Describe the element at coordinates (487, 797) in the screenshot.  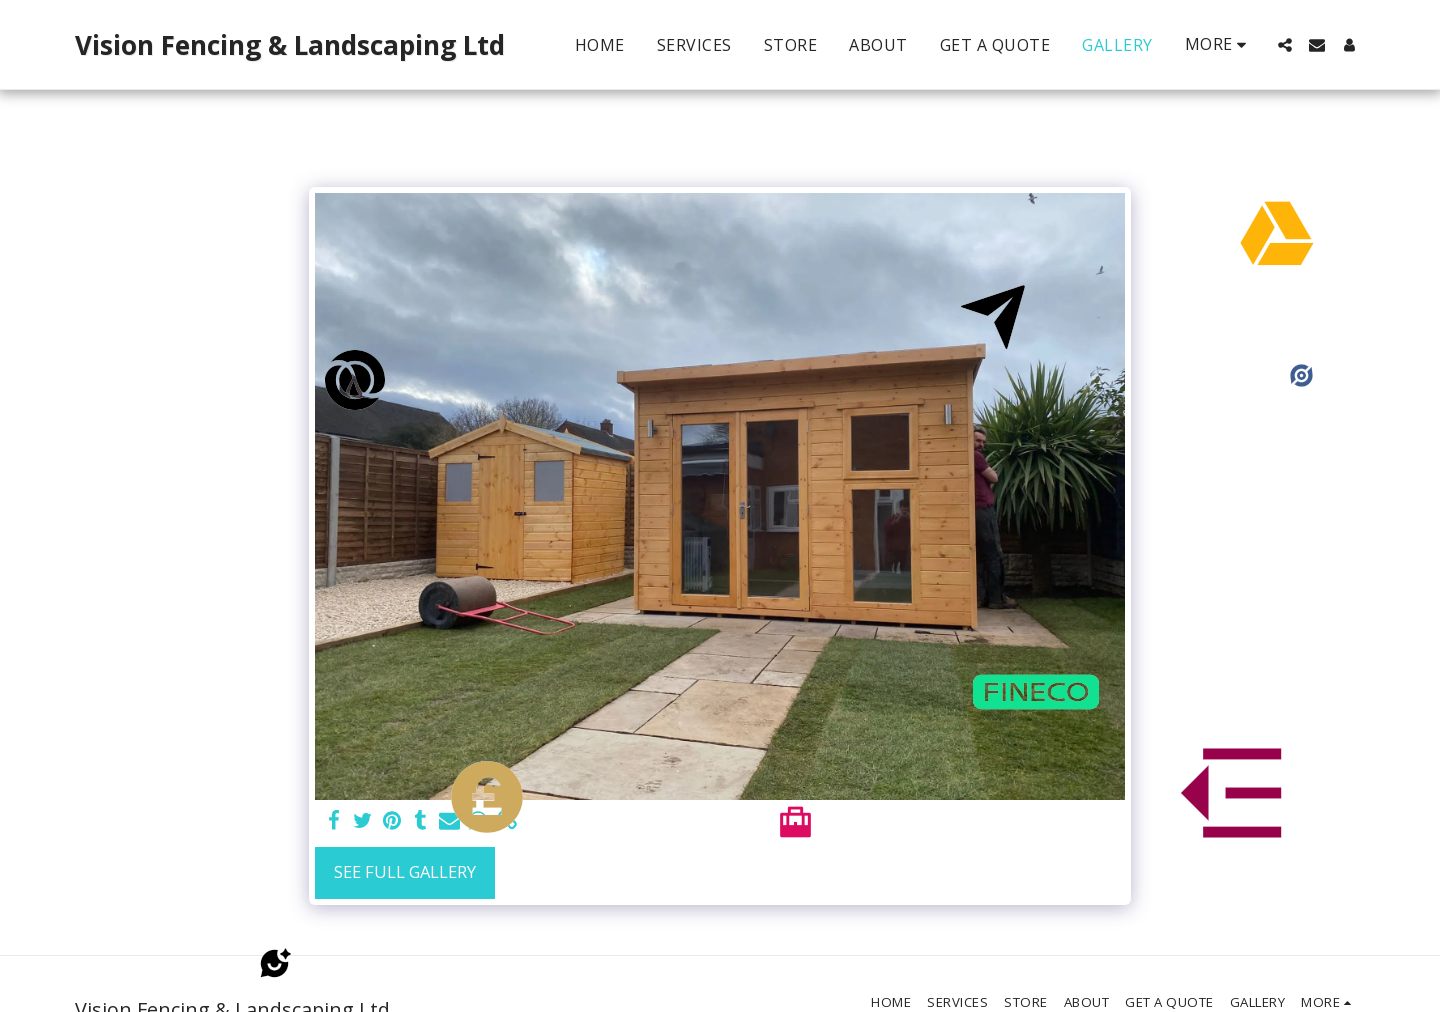
I see `view balance in british pounds` at that location.